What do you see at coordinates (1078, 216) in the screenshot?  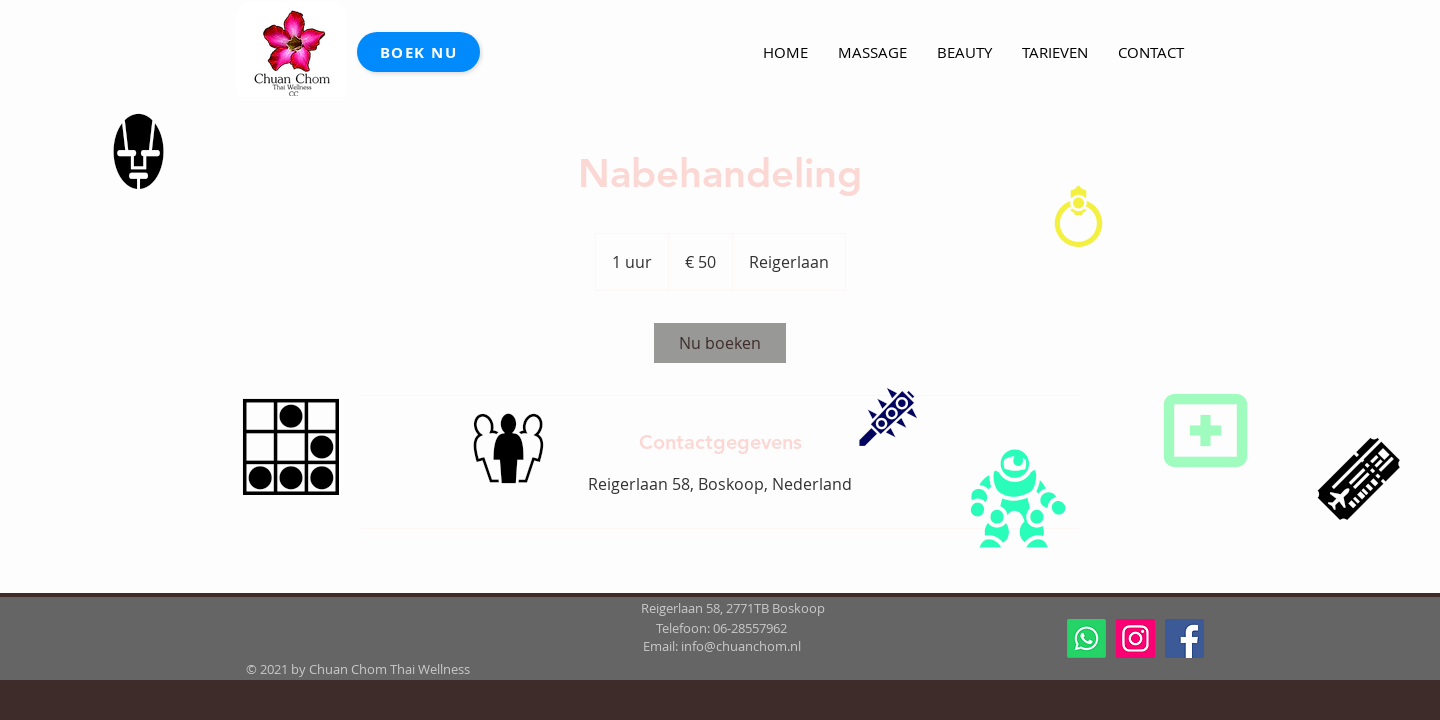 I see `access door or entrance settings` at bounding box center [1078, 216].